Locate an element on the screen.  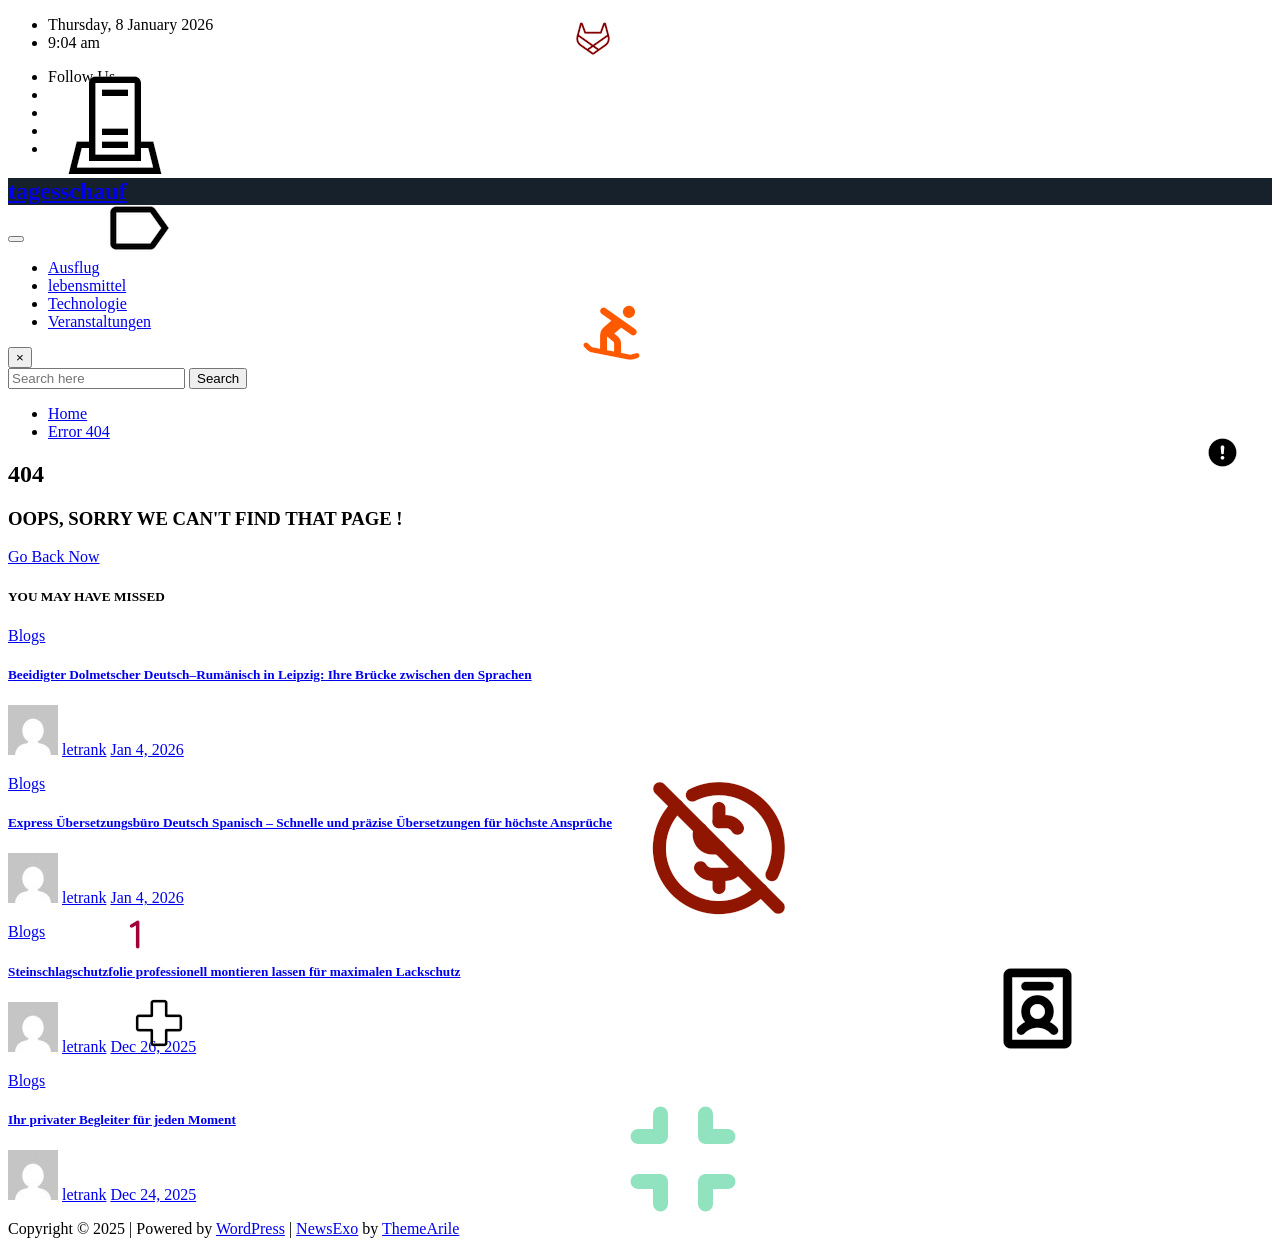
view user profile or identity information is located at coordinates (1037, 1008).